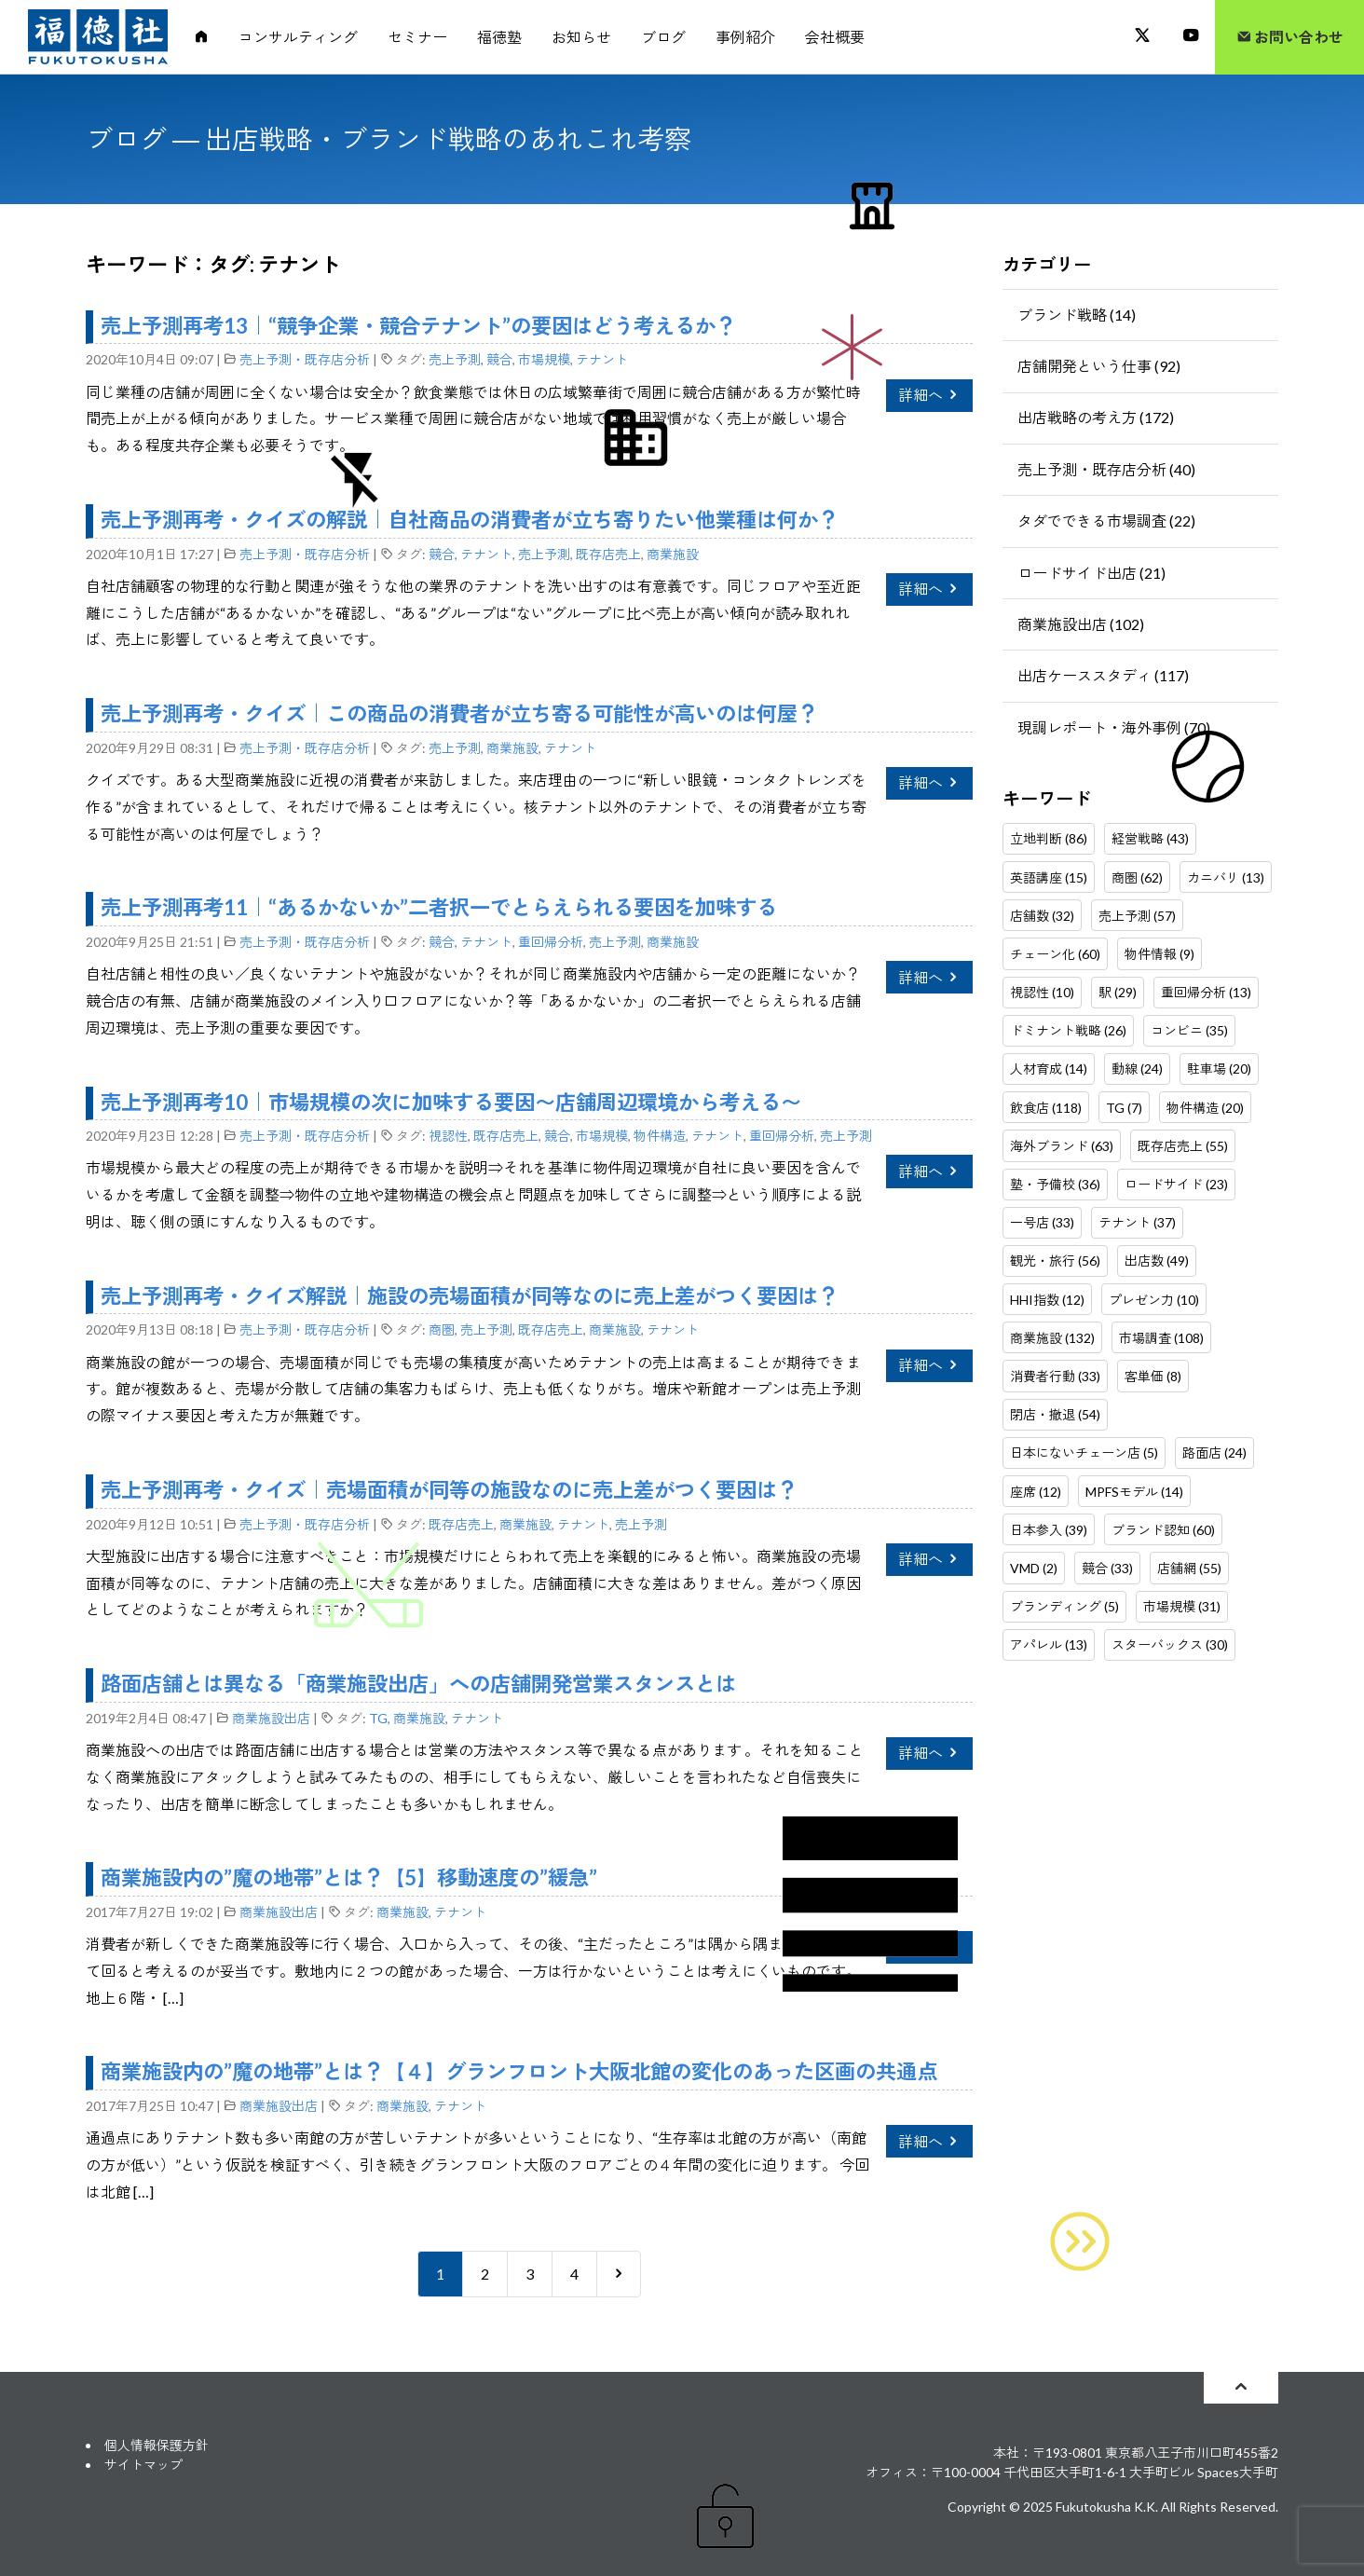  I want to click on view organization or company details, so click(635, 437).